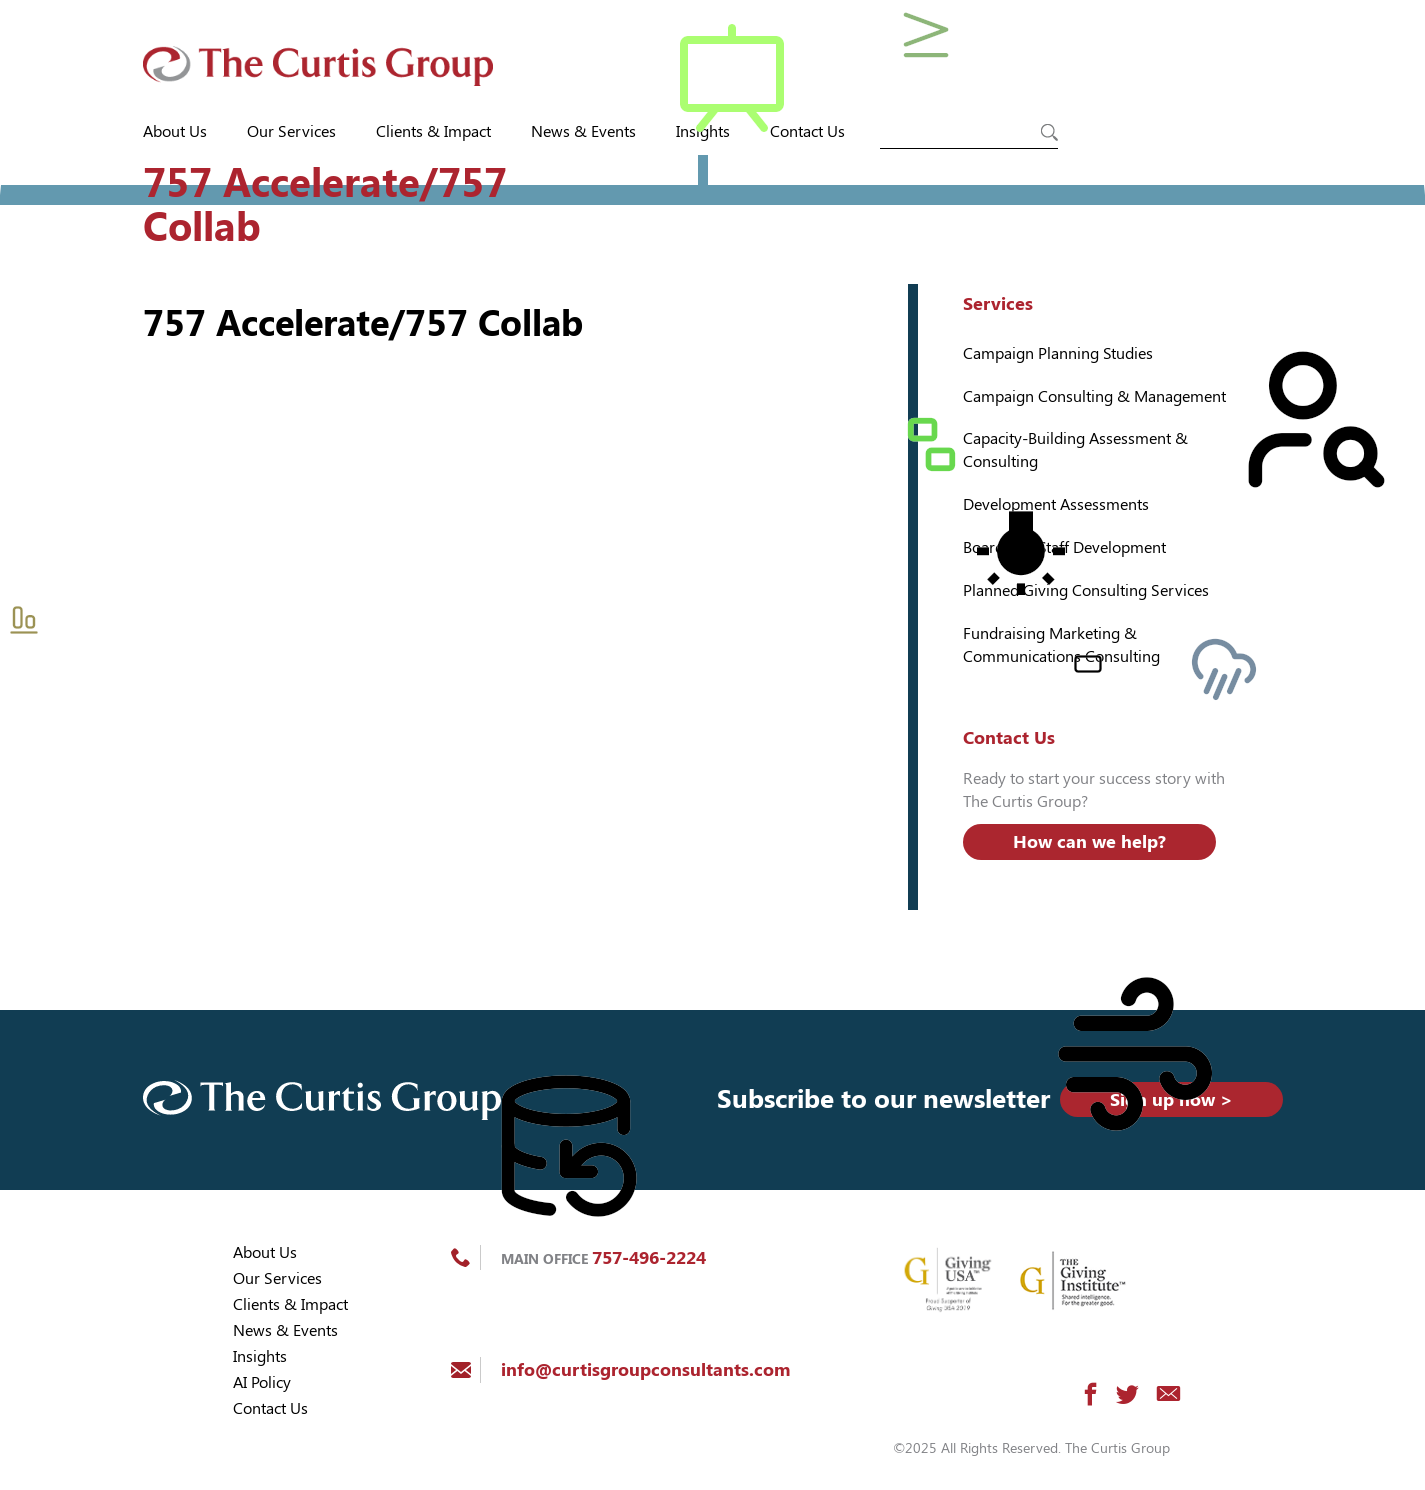 This screenshot has width=1425, height=1490. I want to click on greater than or equal to comparison operator, so click(925, 36).